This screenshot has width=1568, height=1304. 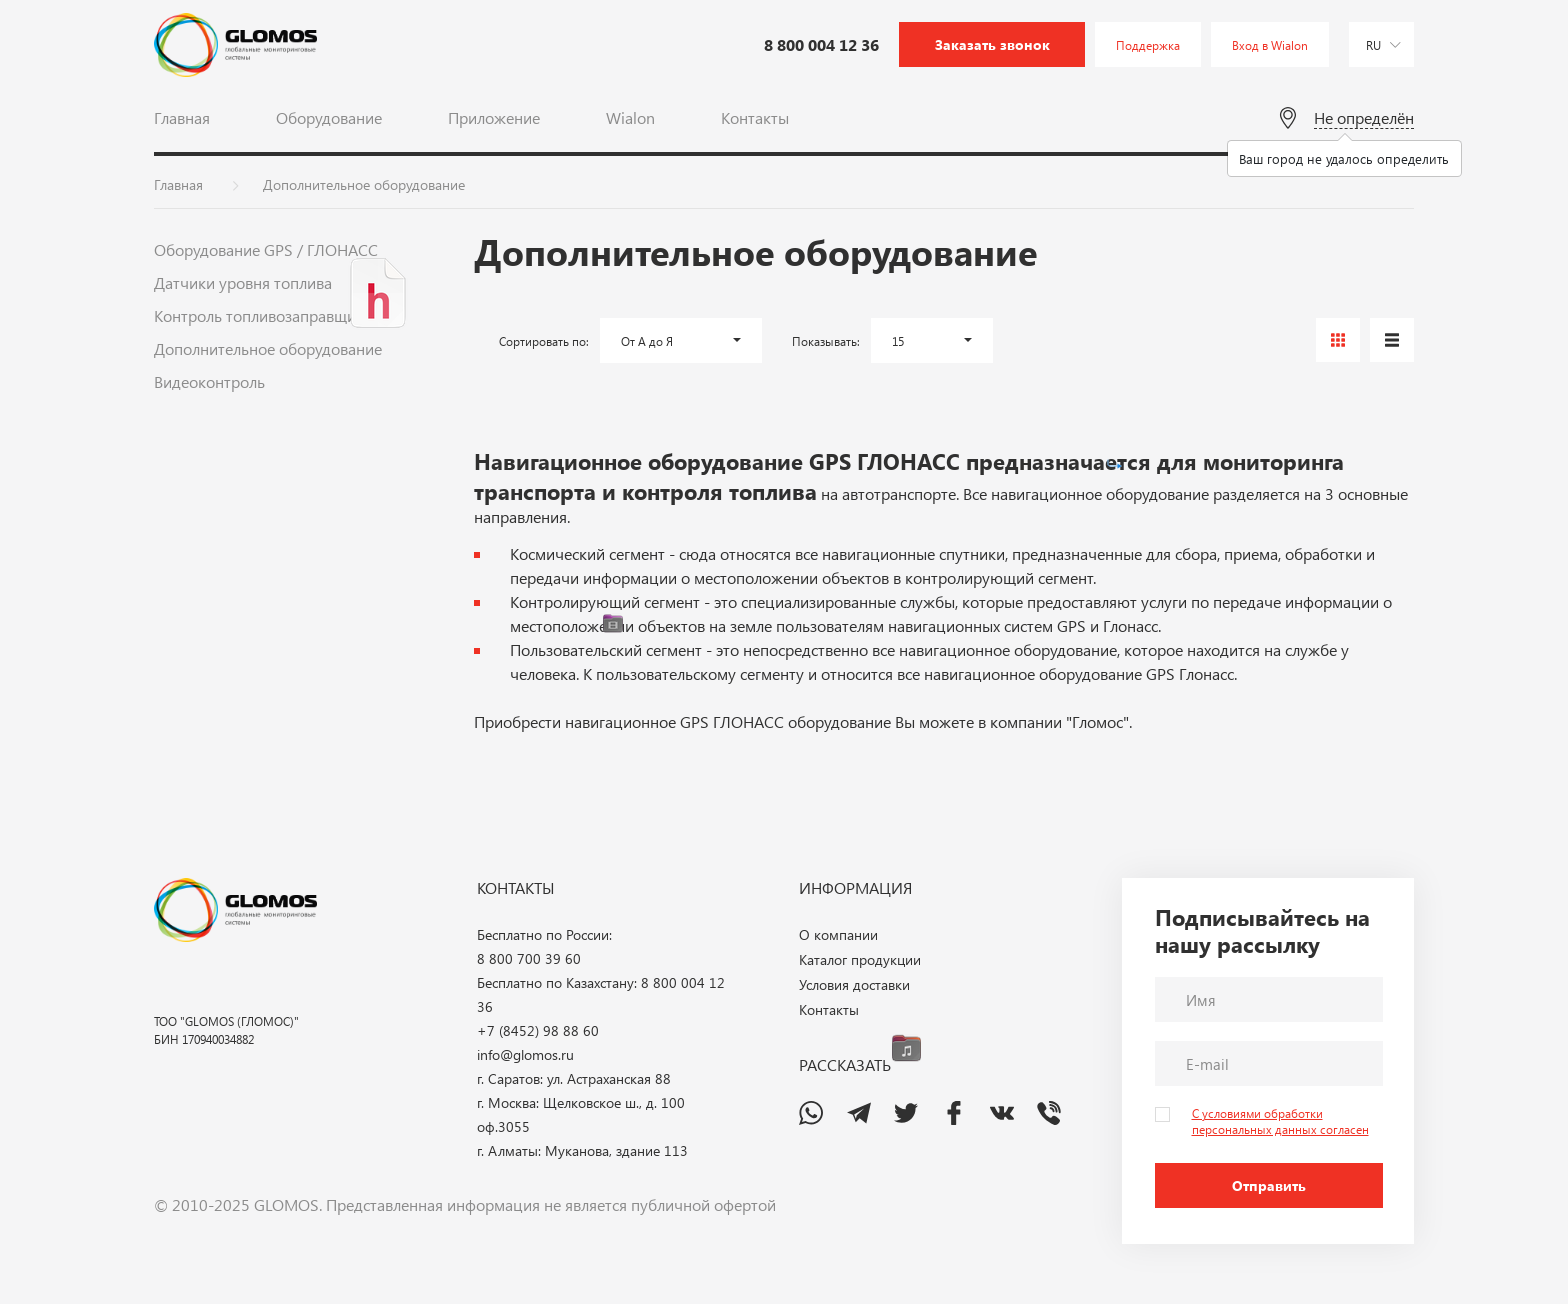 What do you see at coordinates (906, 1047) in the screenshot?
I see `open your music folder` at bounding box center [906, 1047].